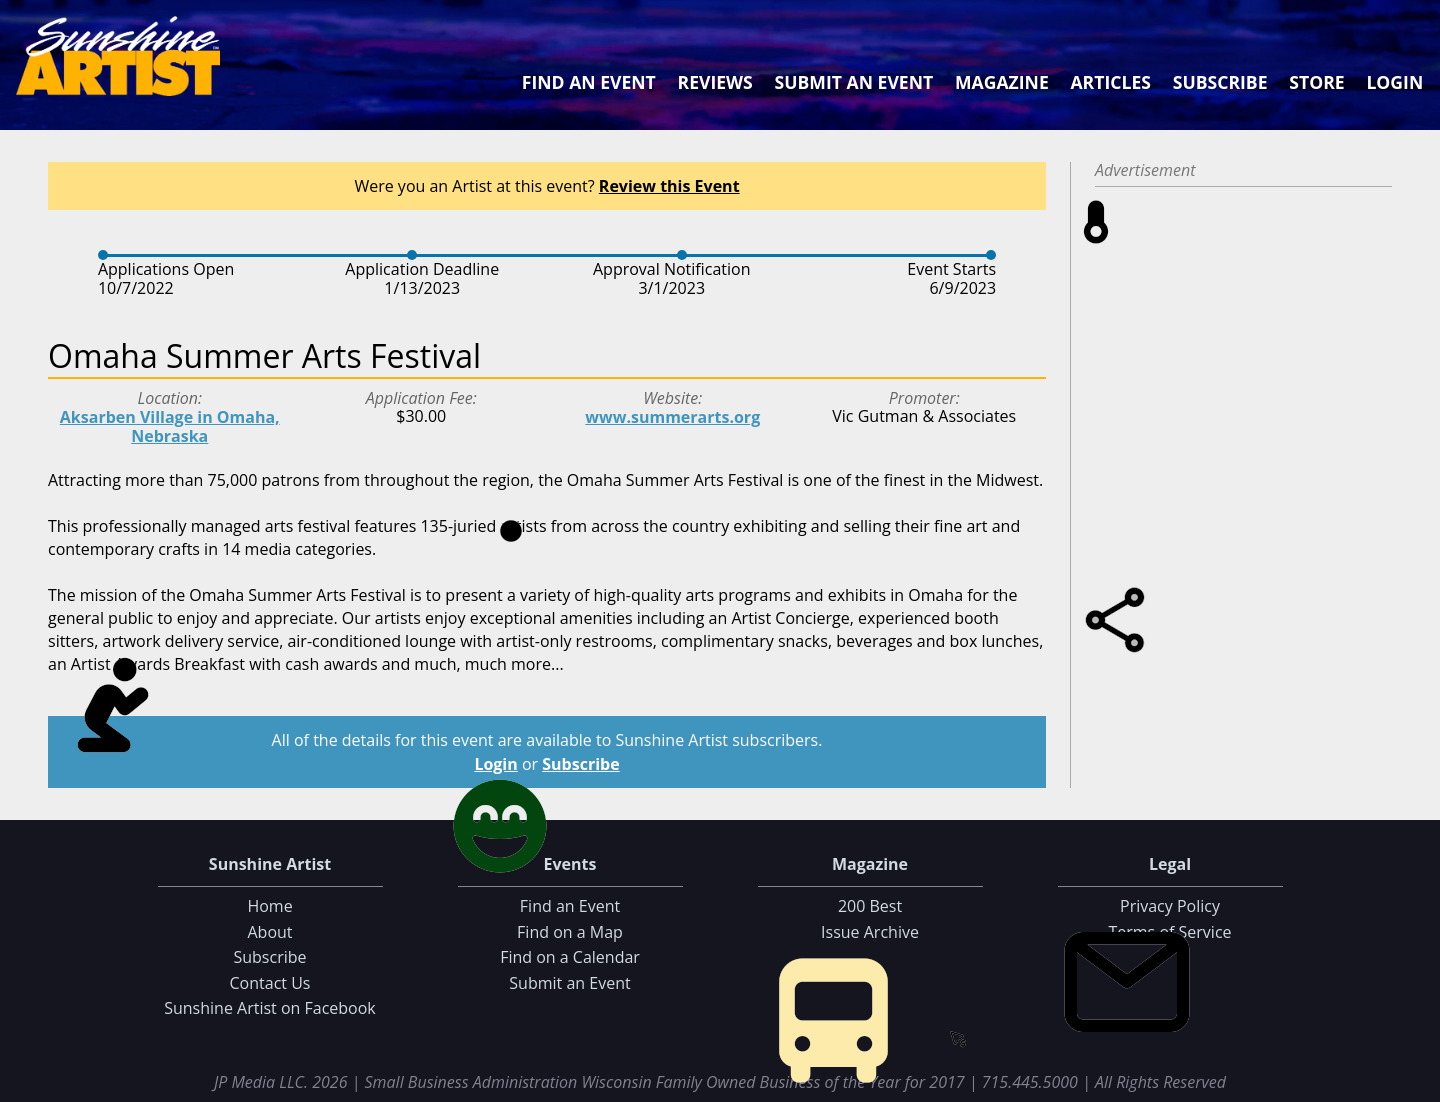 The width and height of the screenshot is (1440, 1102). Describe the element at coordinates (957, 1038) in the screenshot. I see `pay-per-click advertising or cost tracking` at that location.